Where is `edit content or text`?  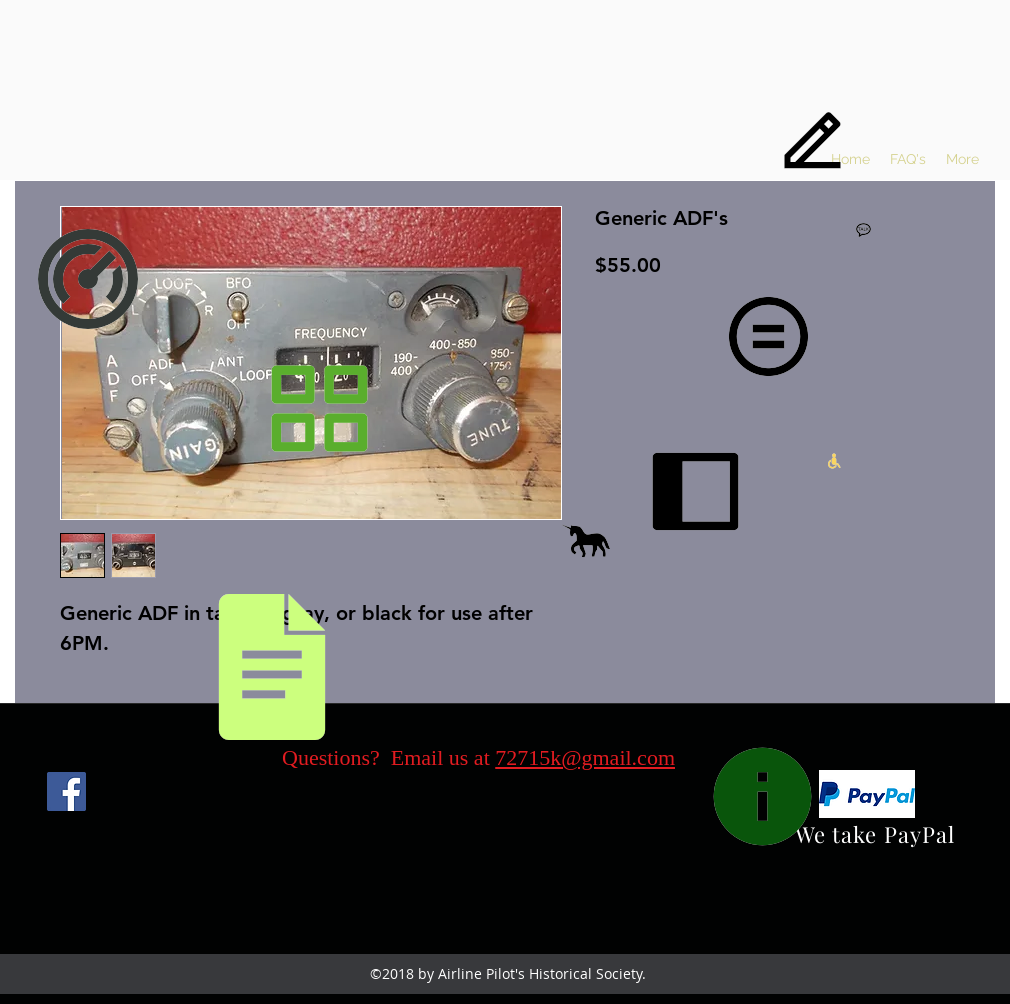
edit content or text is located at coordinates (812, 140).